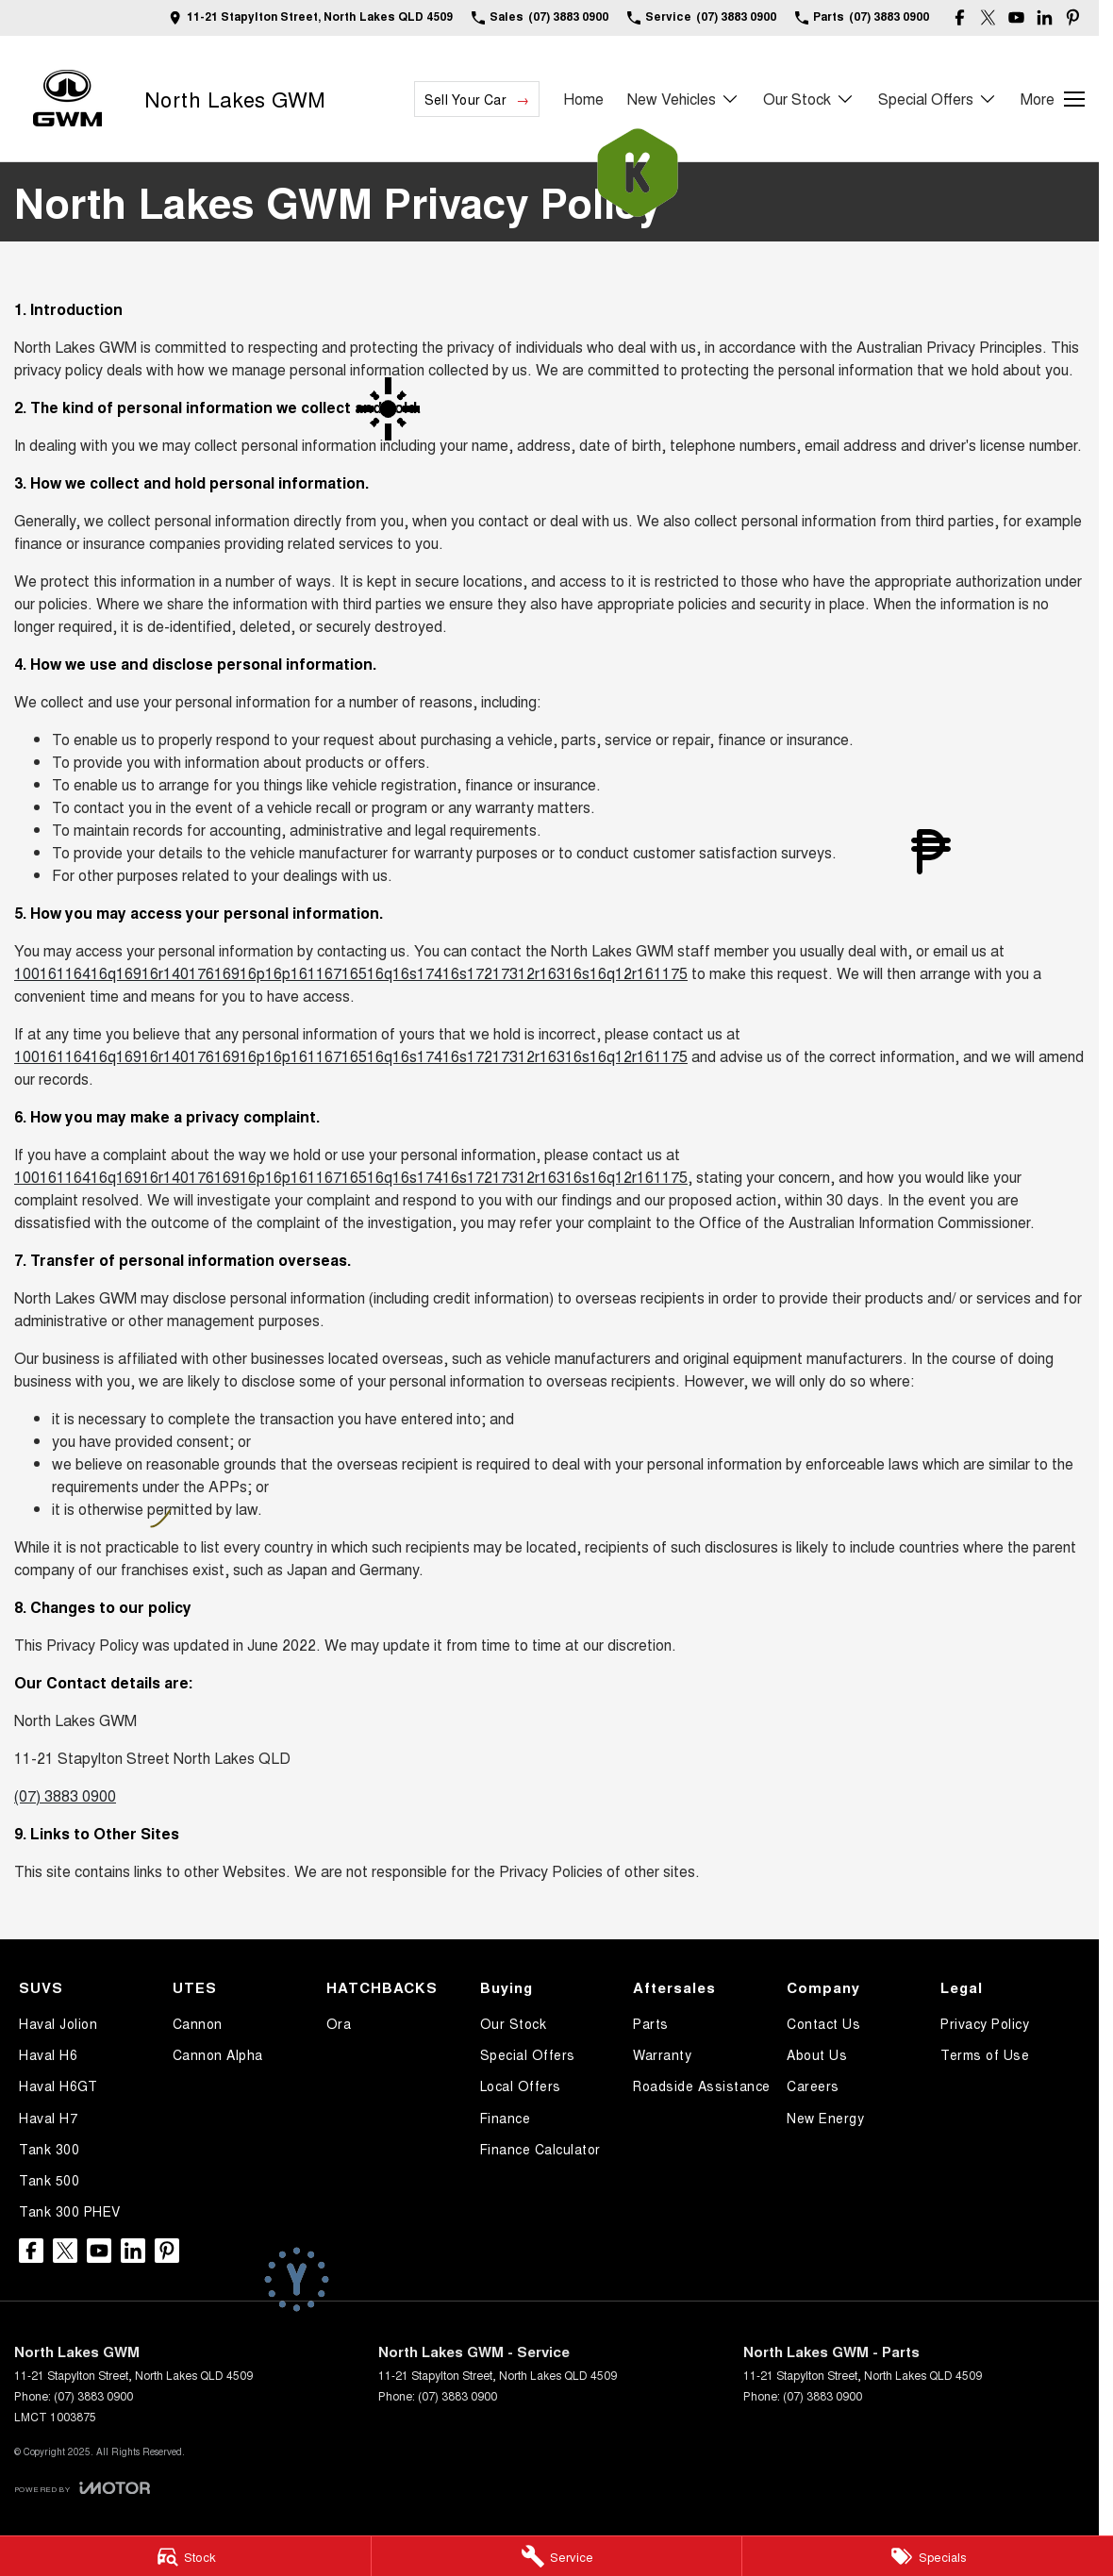  Describe the element at coordinates (388, 408) in the screenshot. I see `add a lens flare effect to an image` at that location.